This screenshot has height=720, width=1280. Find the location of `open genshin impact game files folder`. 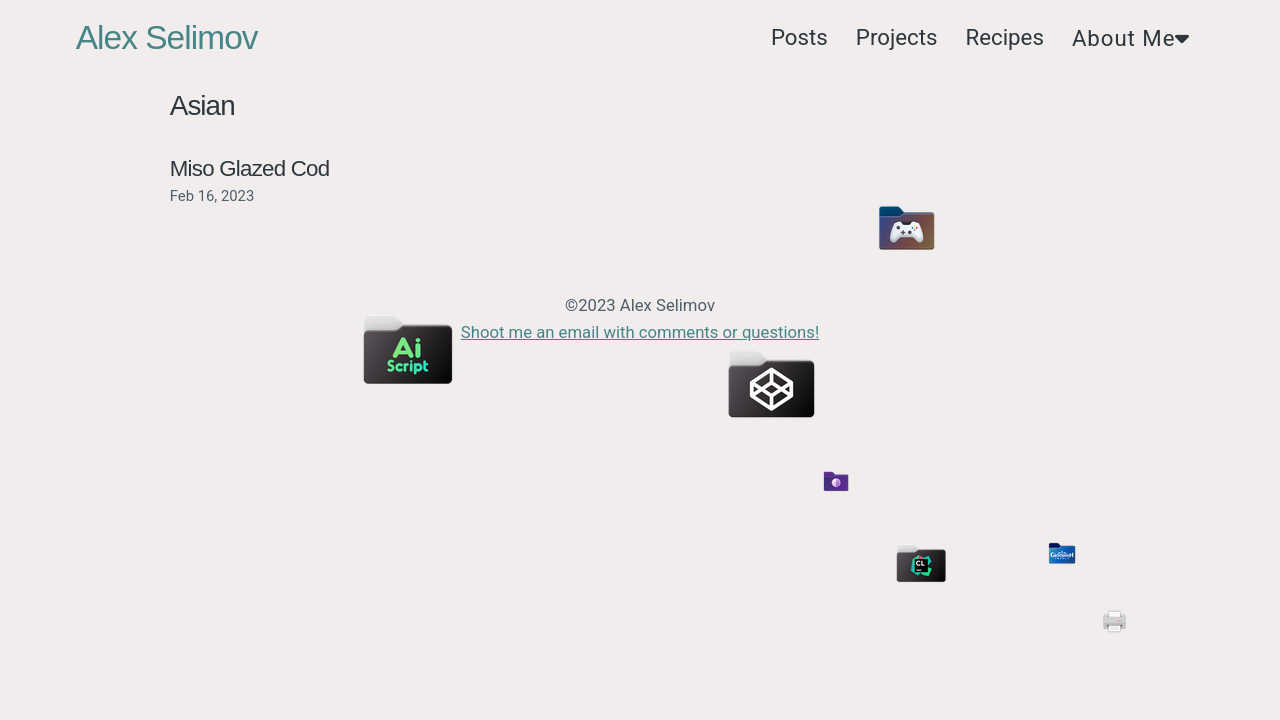

open genshin impact game files folder is located at coordinates (1062, 554).